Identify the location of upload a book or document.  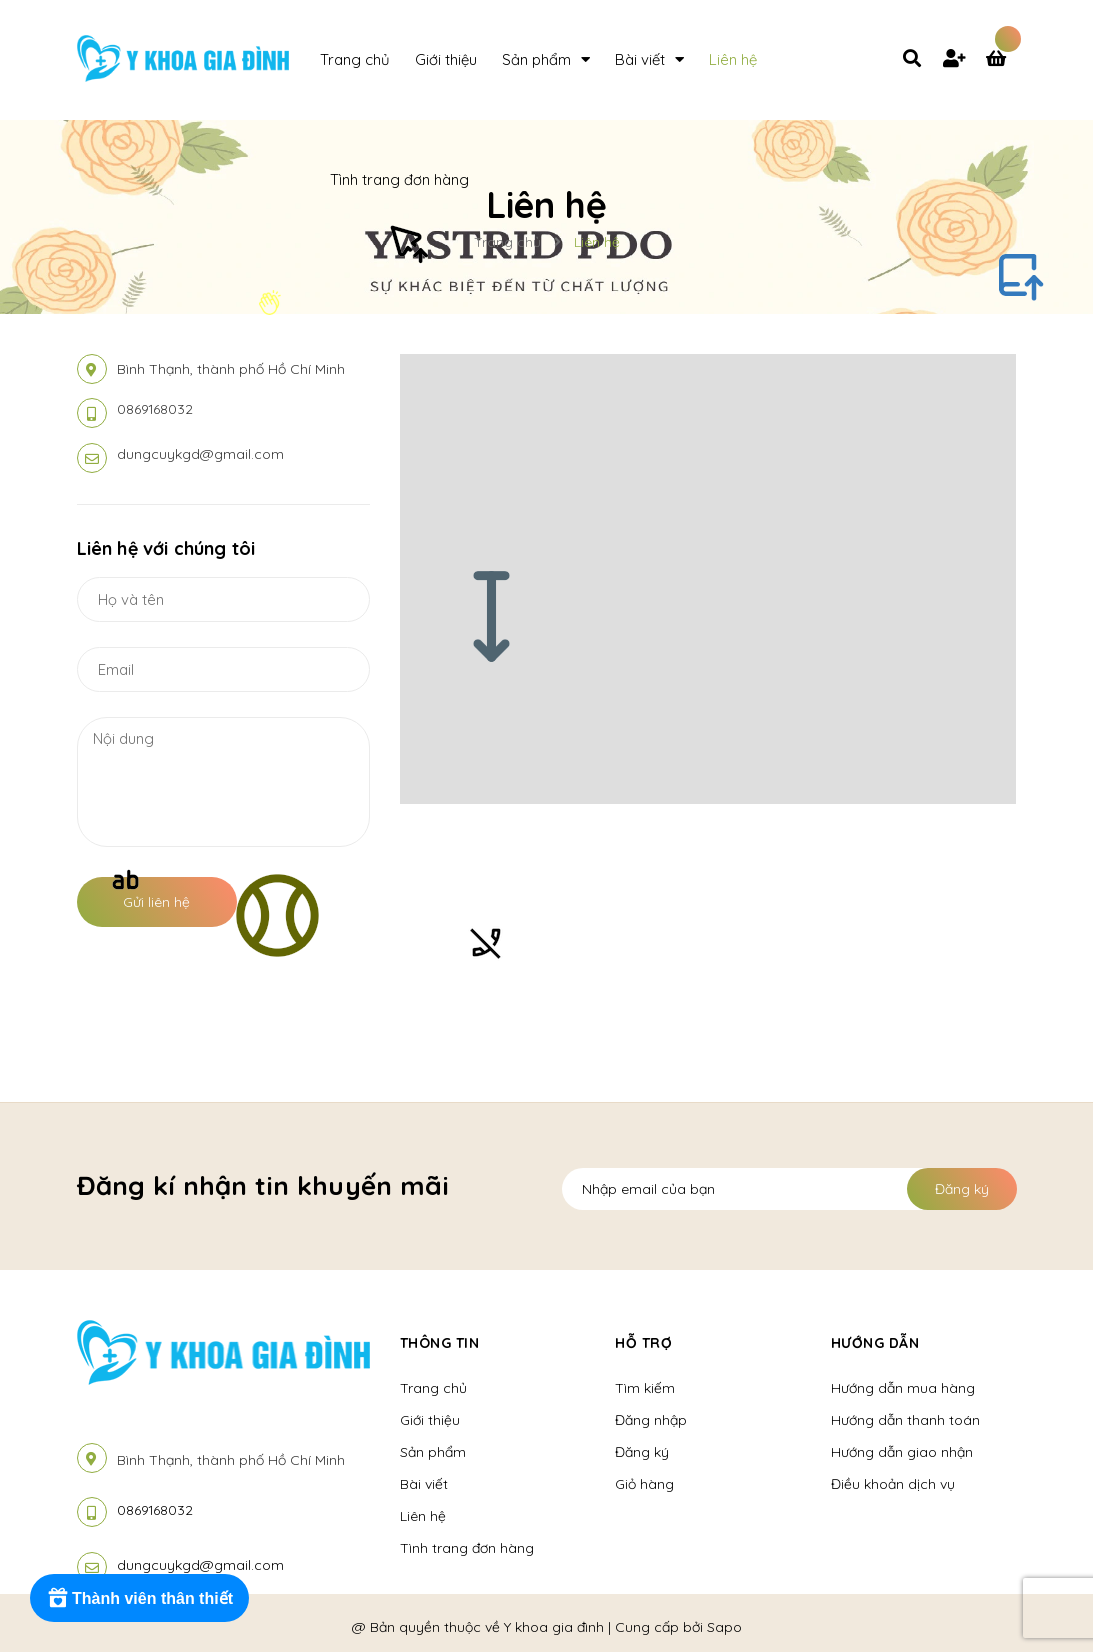
(1020, 275).